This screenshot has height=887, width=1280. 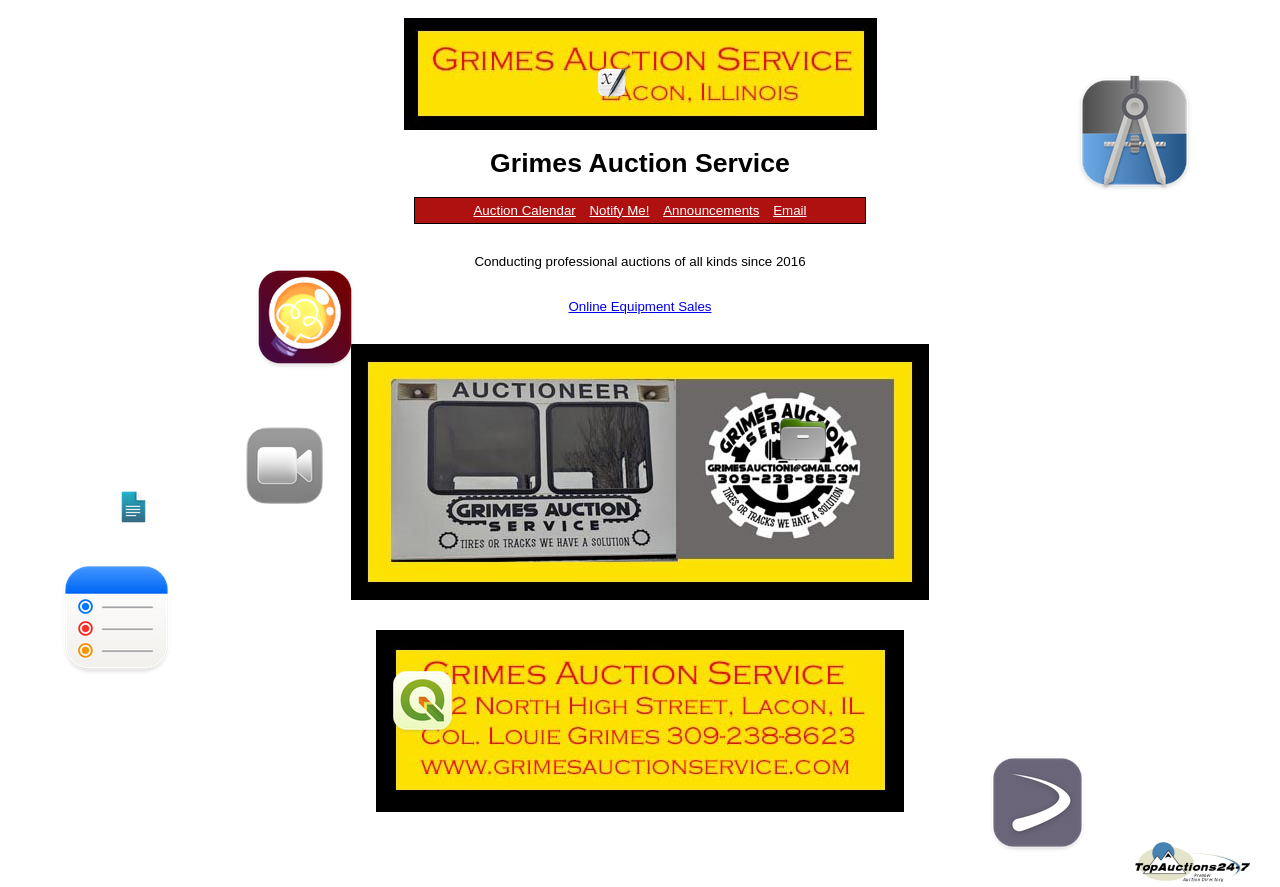 What do you see at coordinates (305, 317) in the screenshot?
I see `open oneshot game app` at bounding box center [305, 317].